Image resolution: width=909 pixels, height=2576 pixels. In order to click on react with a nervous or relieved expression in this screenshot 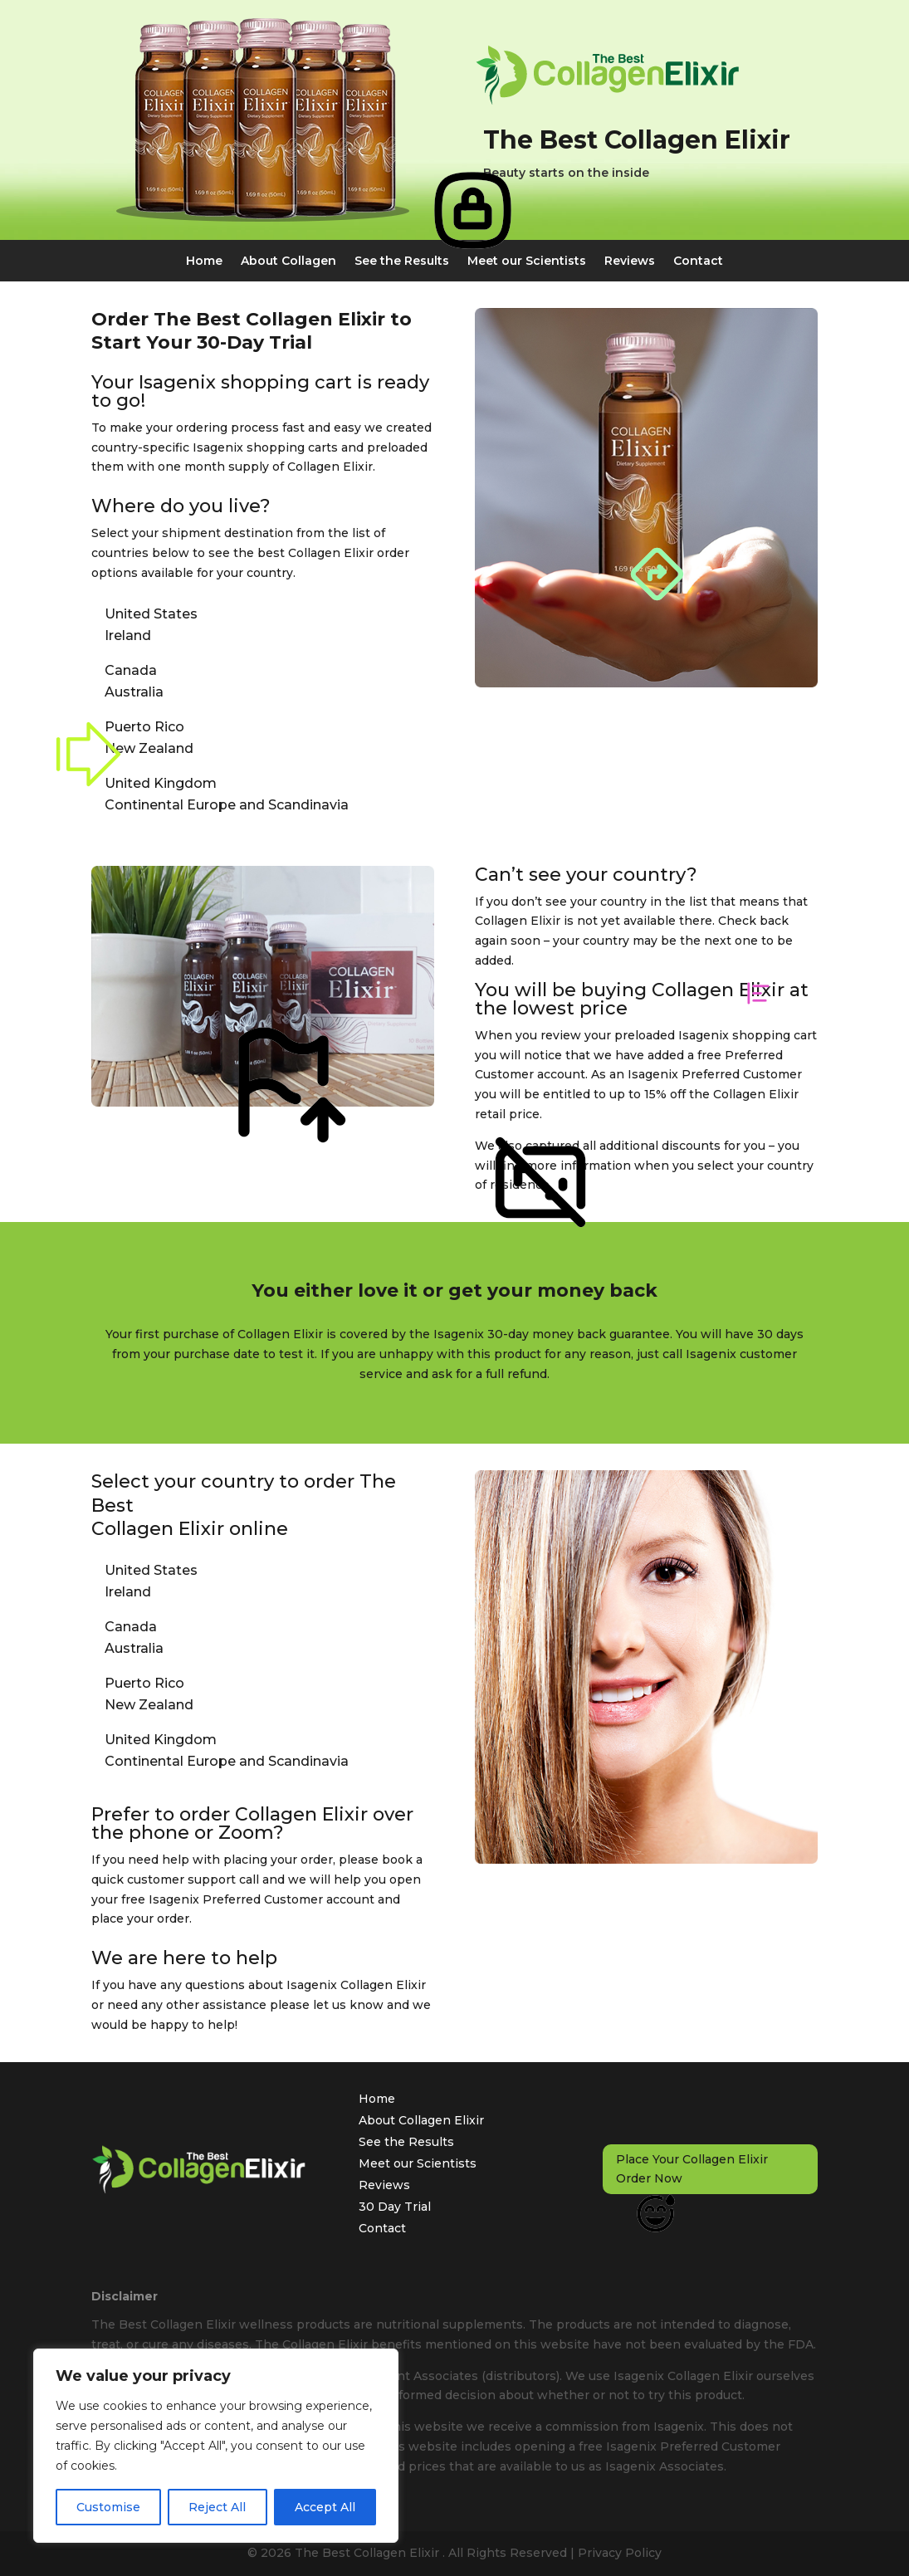, I will do `click(655, 2213)`.